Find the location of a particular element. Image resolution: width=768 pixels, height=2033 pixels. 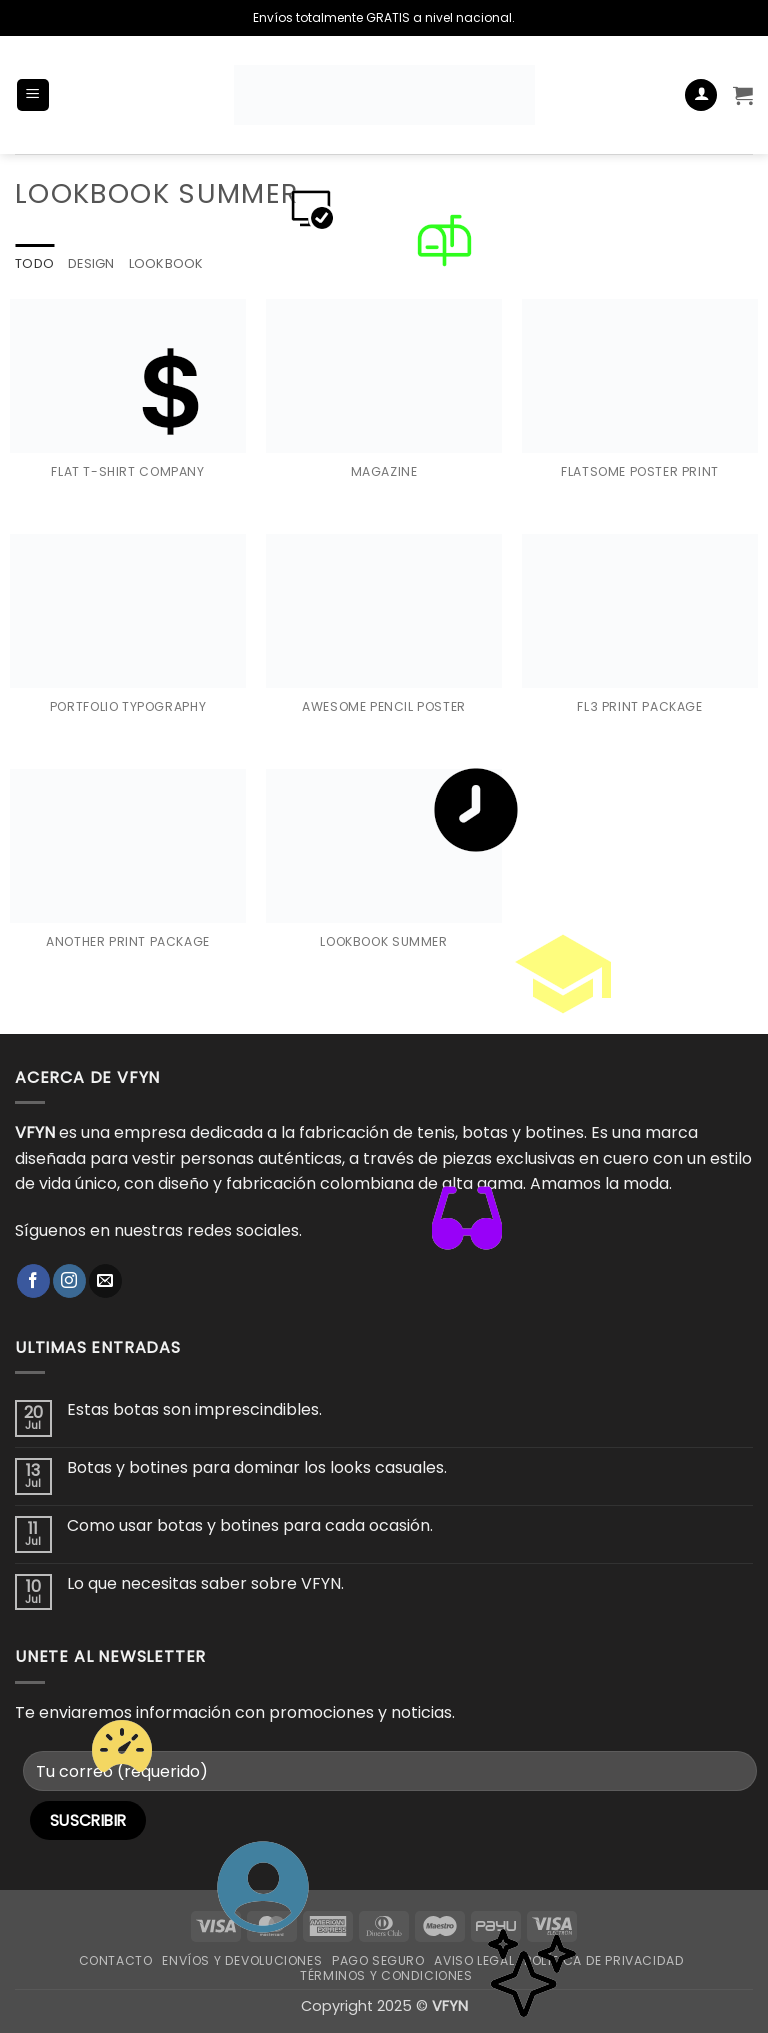

indicates AI-generated or enhanced content is located at coordinates (532, 1973).